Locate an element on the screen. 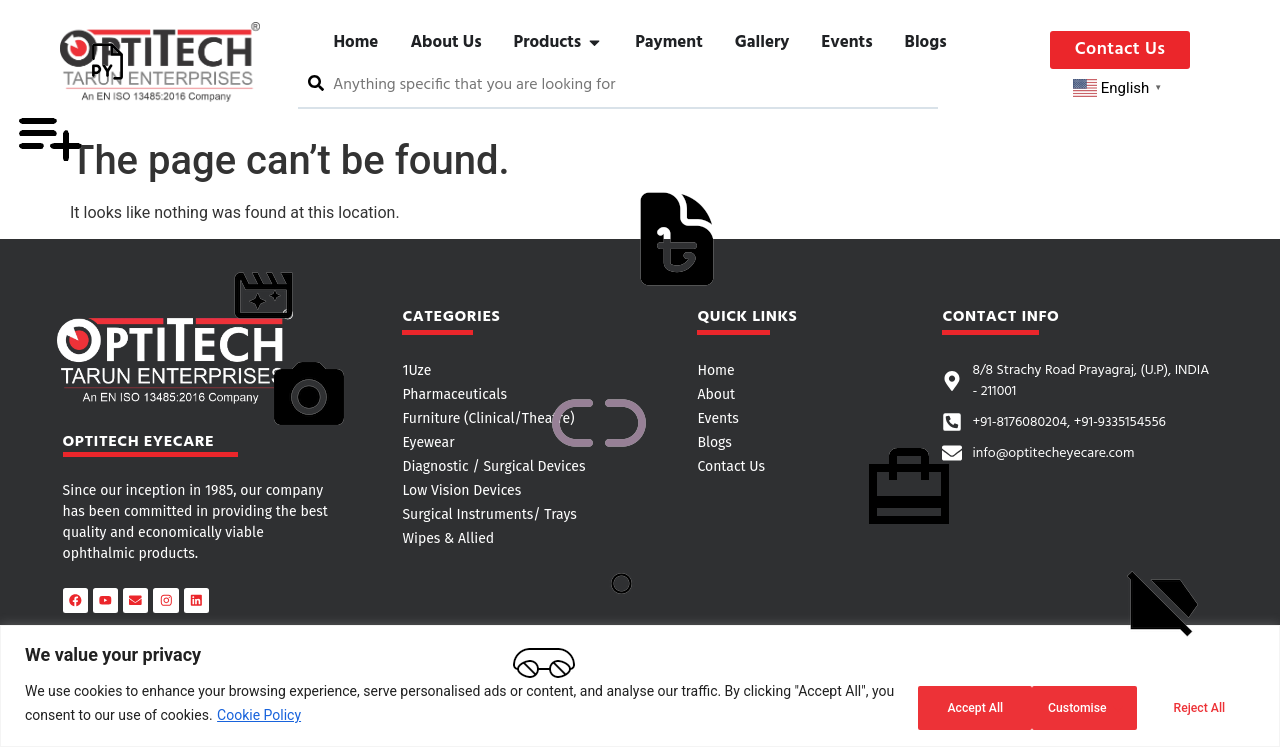  remove a label or tag is located at coordinates (1162, 604).